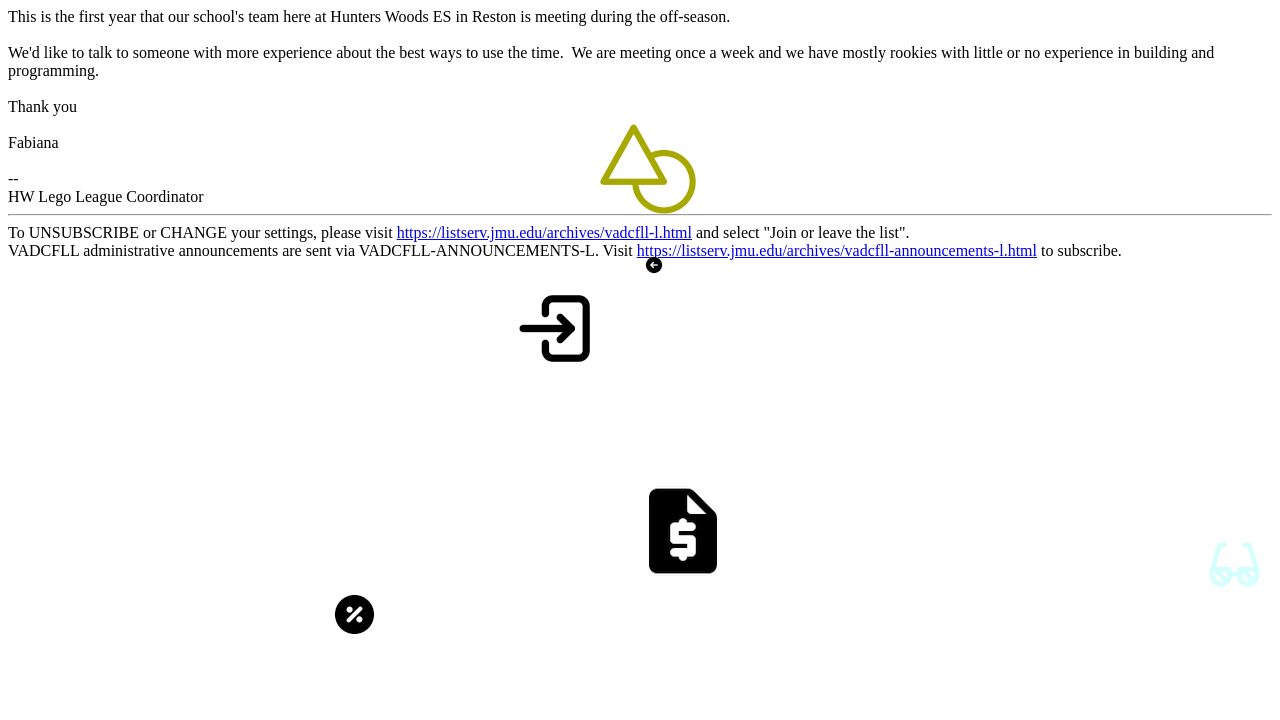 The image size is (1280, 720). I want to click on go back to the previous screen, so click(654, 265).